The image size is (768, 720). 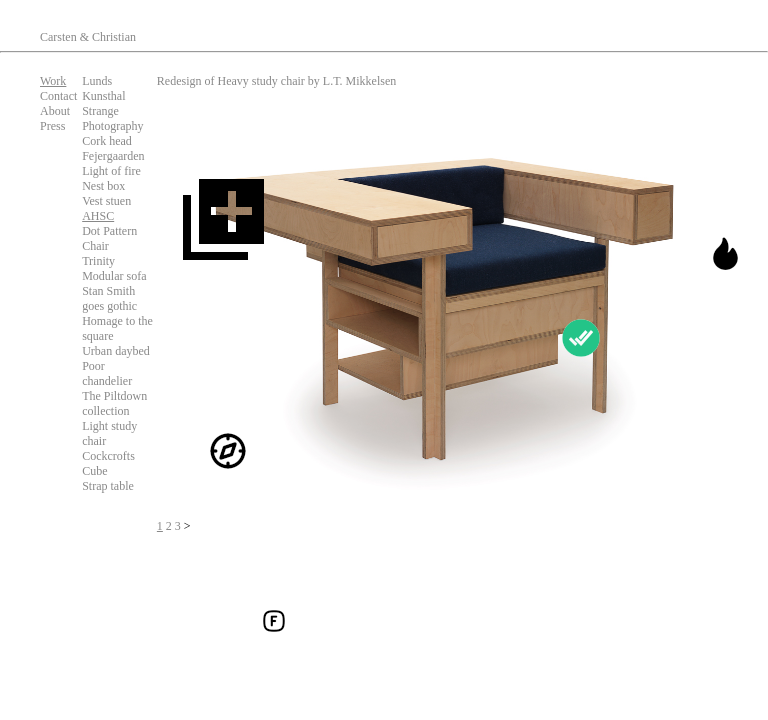 I want to click on all tasks completed successfully, so click(x=581, y=338).